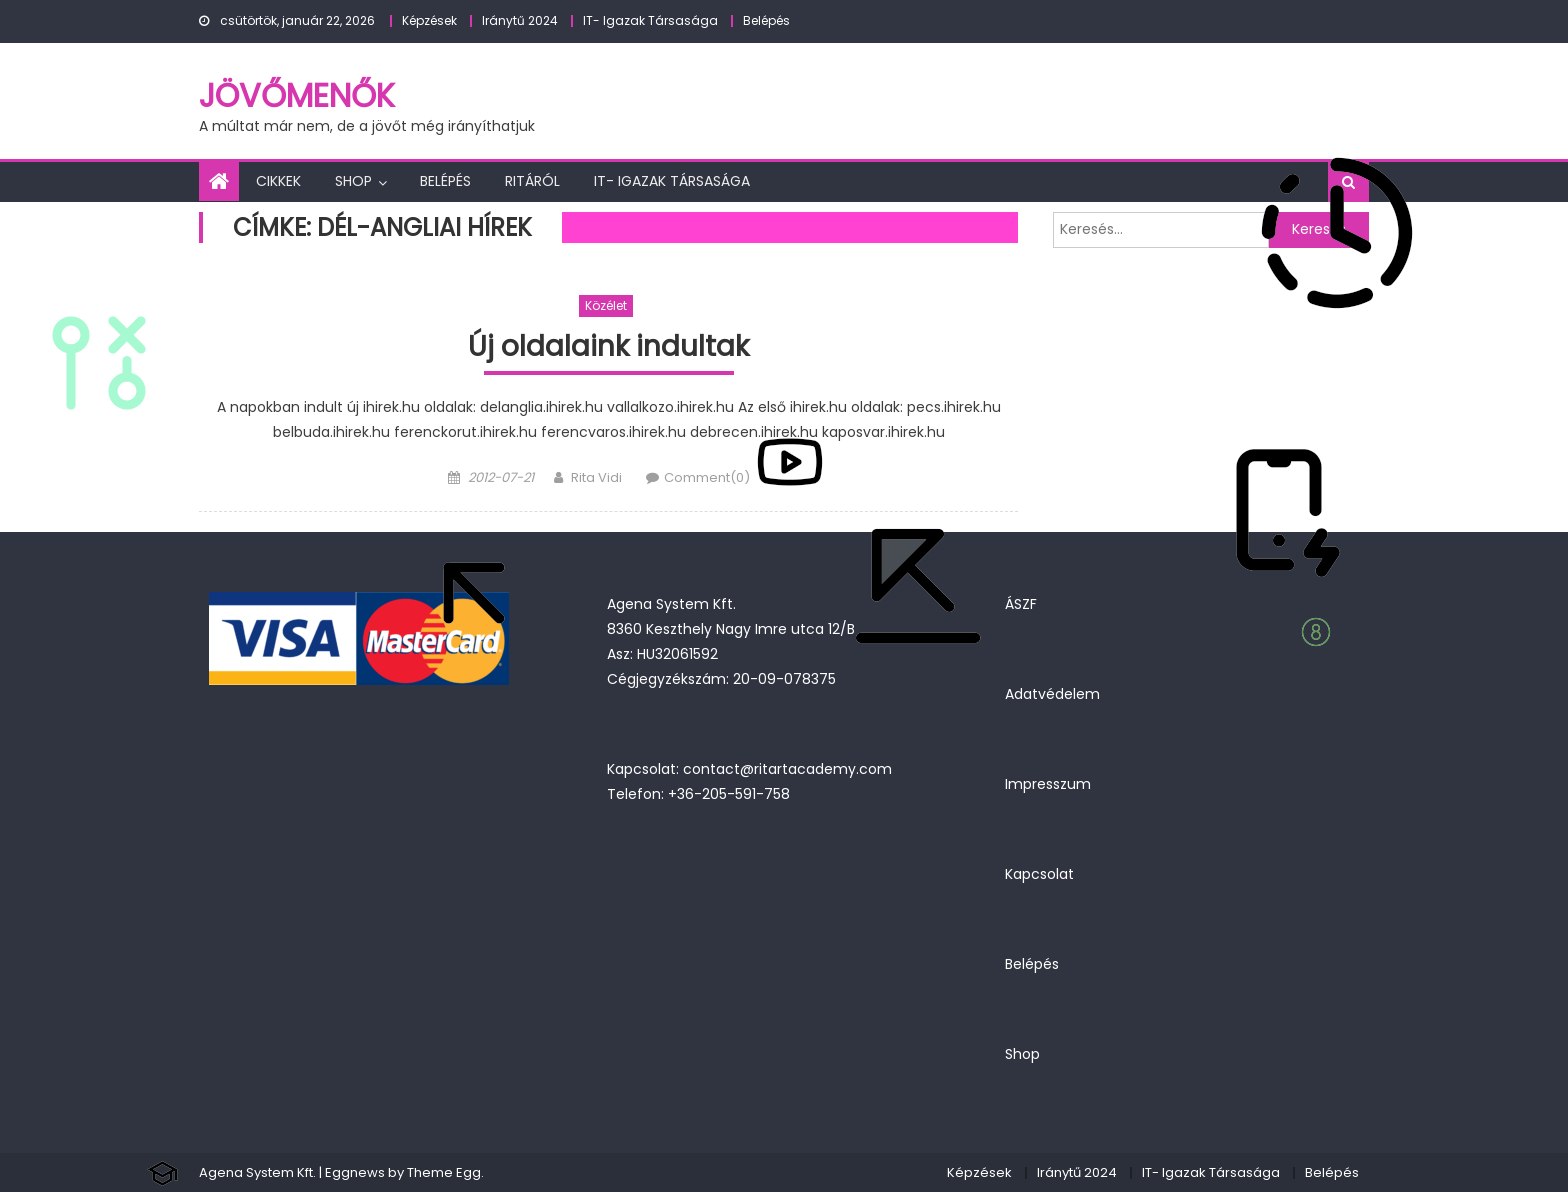 The image size is (1568, 1192). I want to click on indicates step 8 in a multi-step process, so click(1316, 632).